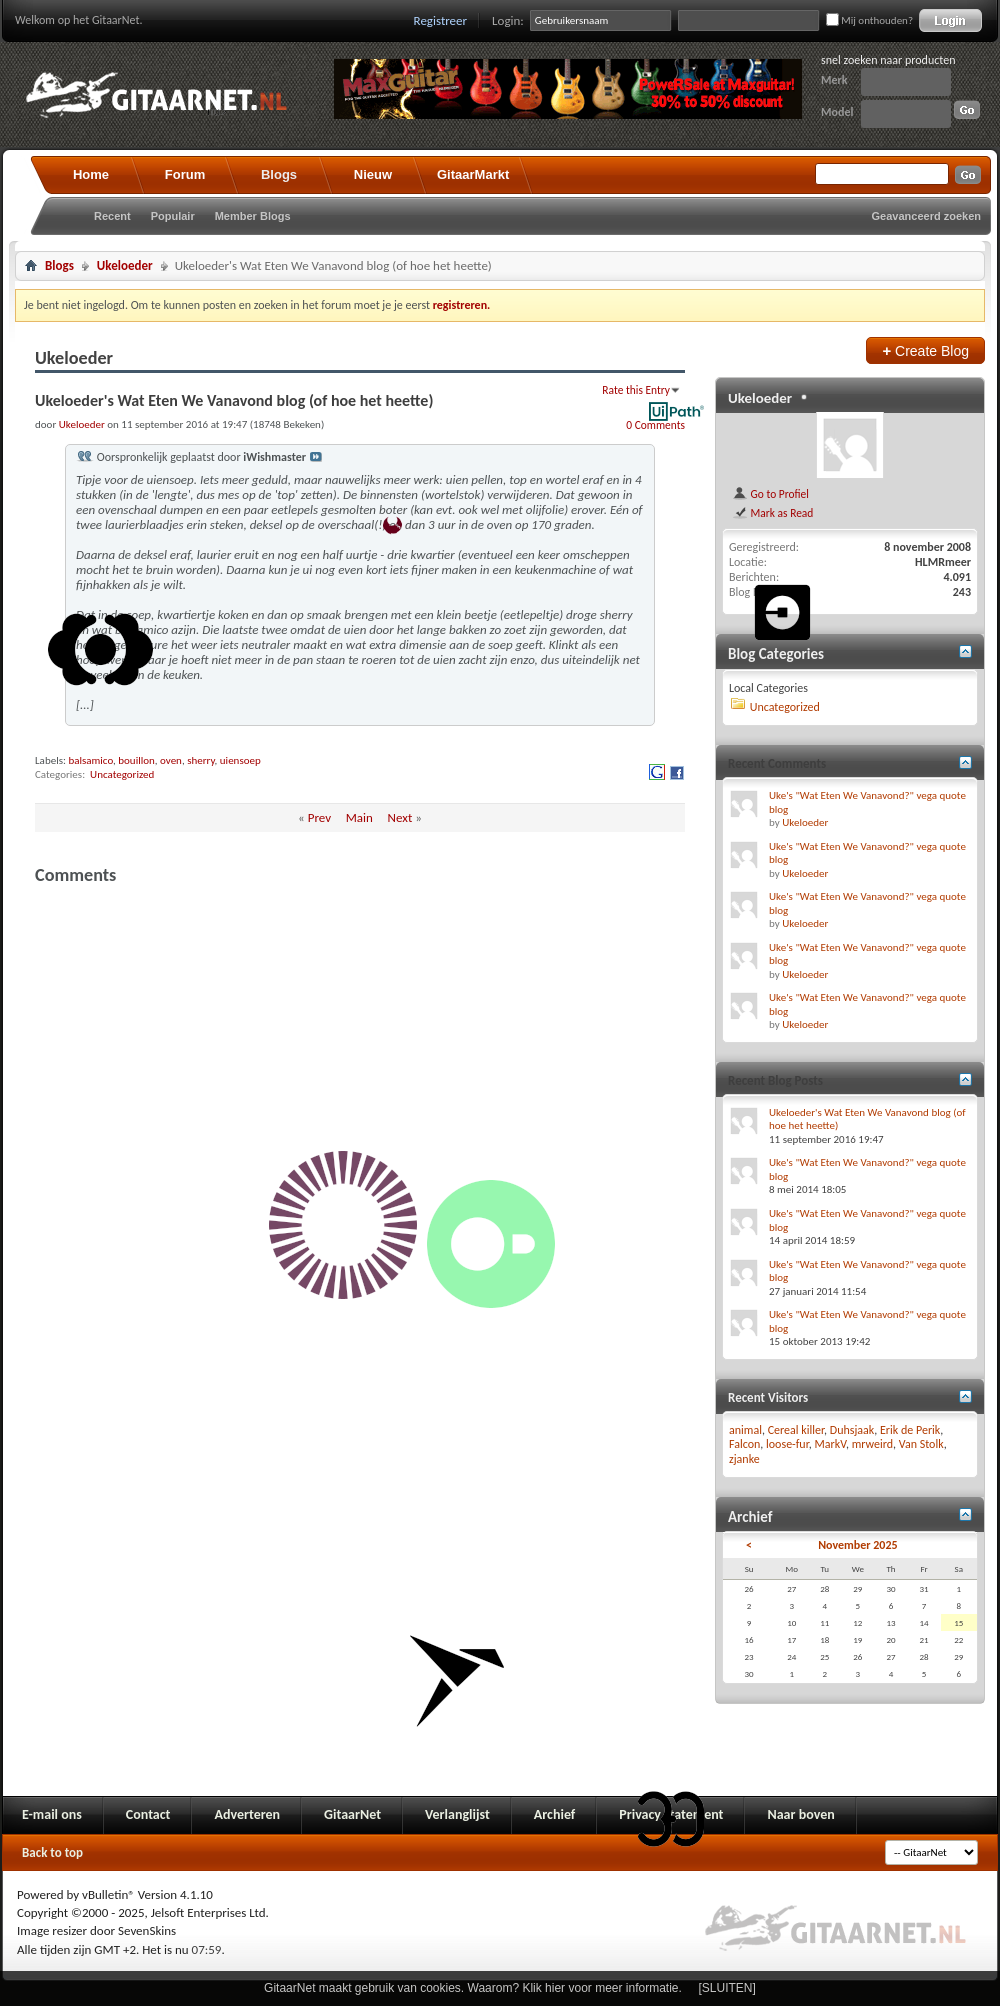 The width and height of the screenshot is (1000, 2006). What do you see at coordinates (671, 1819) in the screenshot?
I see `visit the 30 seconds of code website` at bounding box center [671, 1819].